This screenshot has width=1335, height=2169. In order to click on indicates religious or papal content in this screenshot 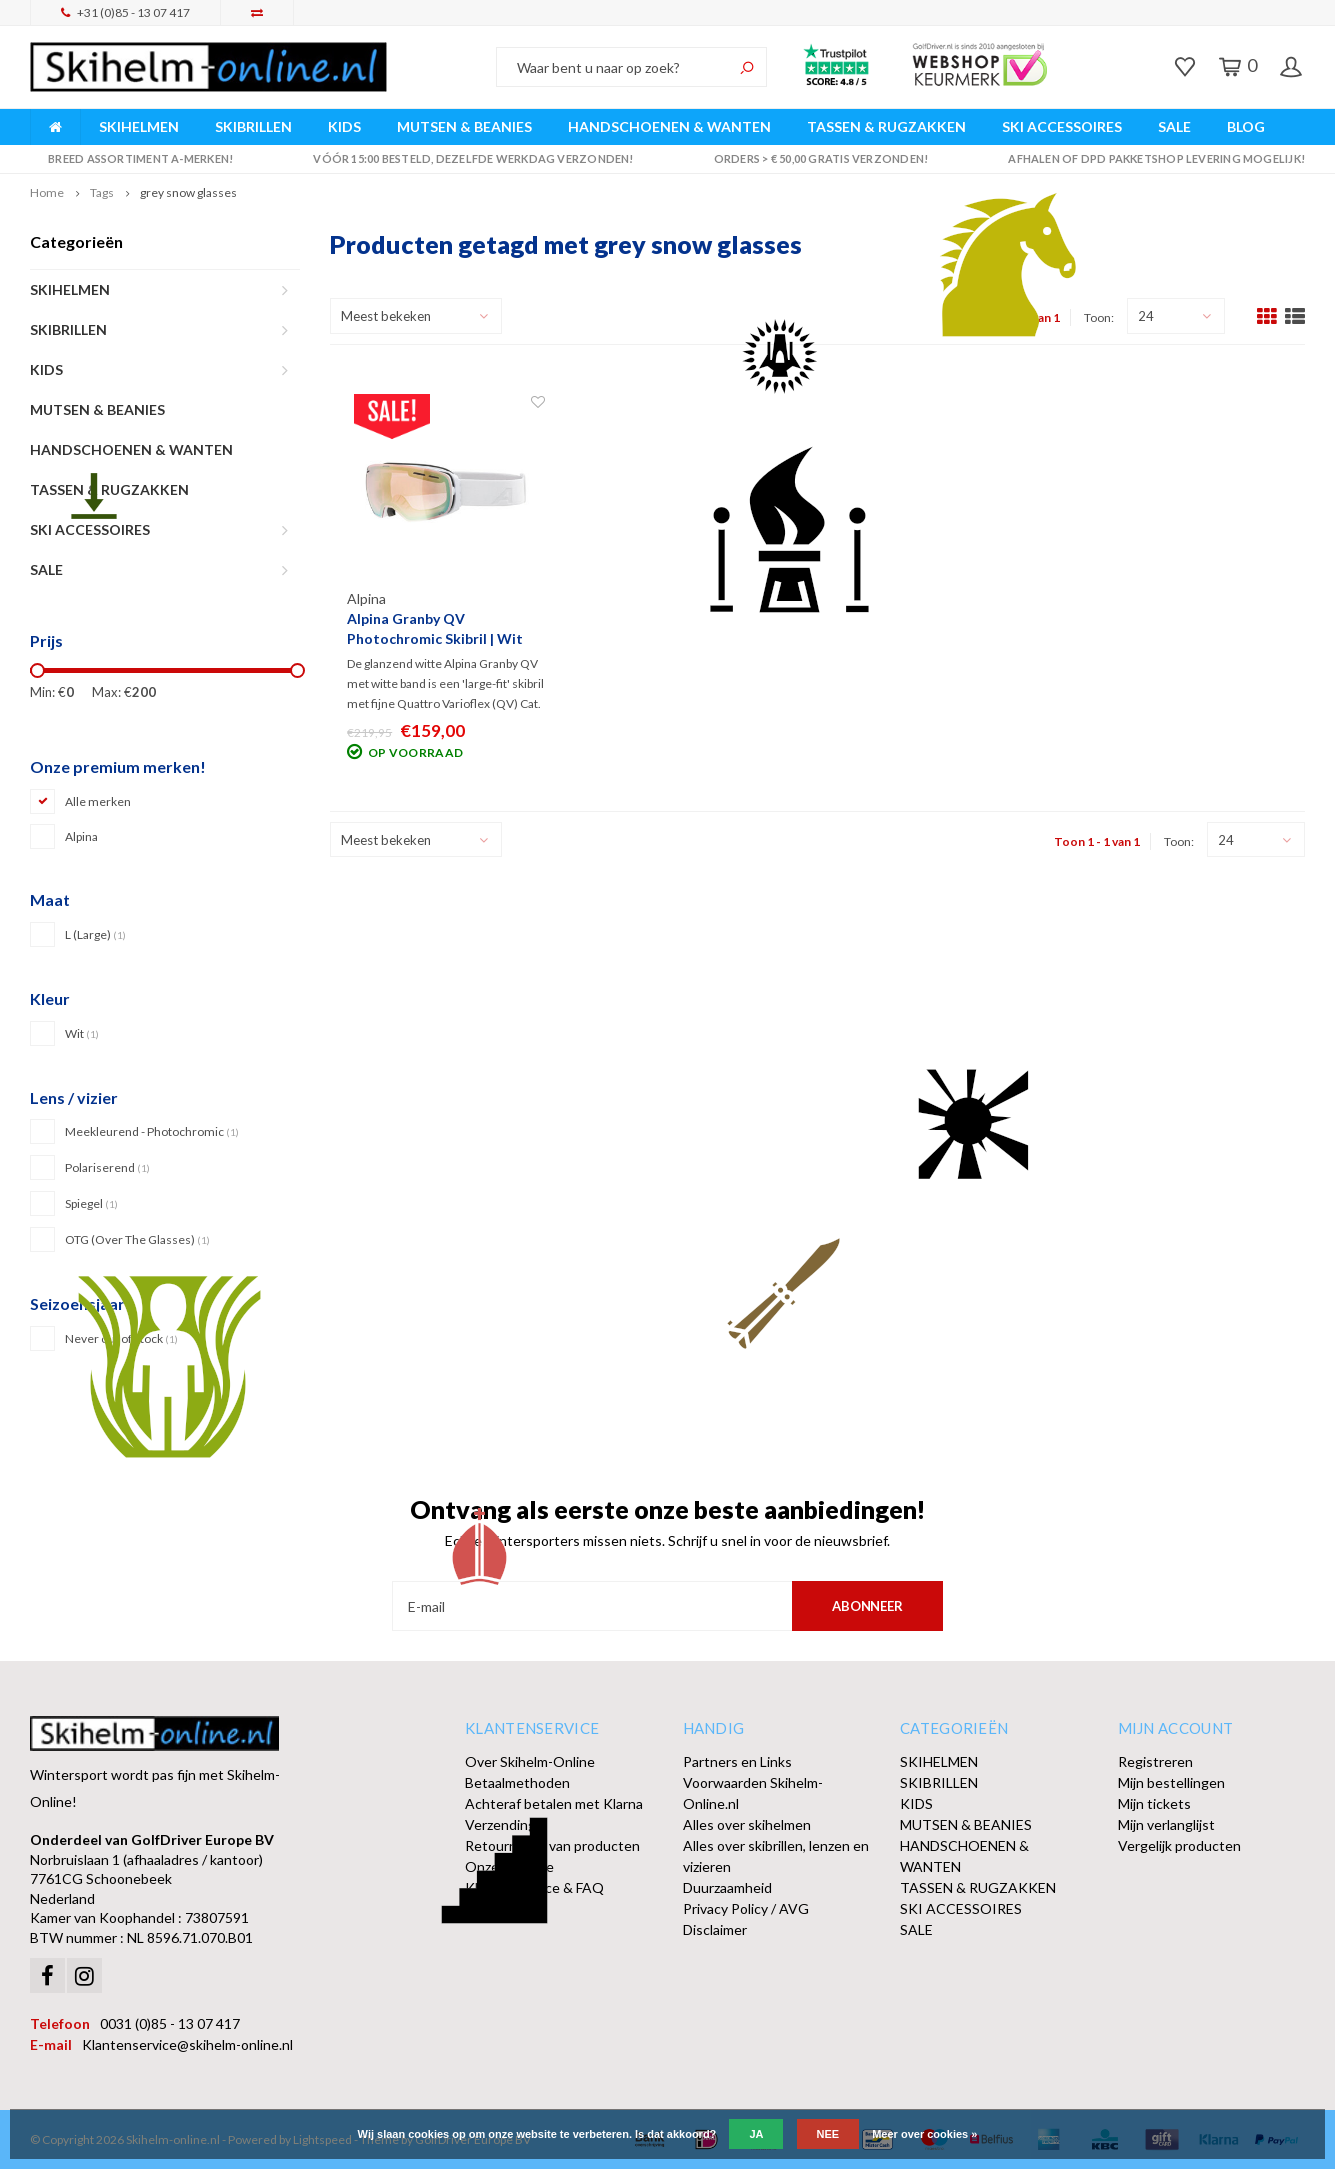, I will do `click(479, 1546)`.